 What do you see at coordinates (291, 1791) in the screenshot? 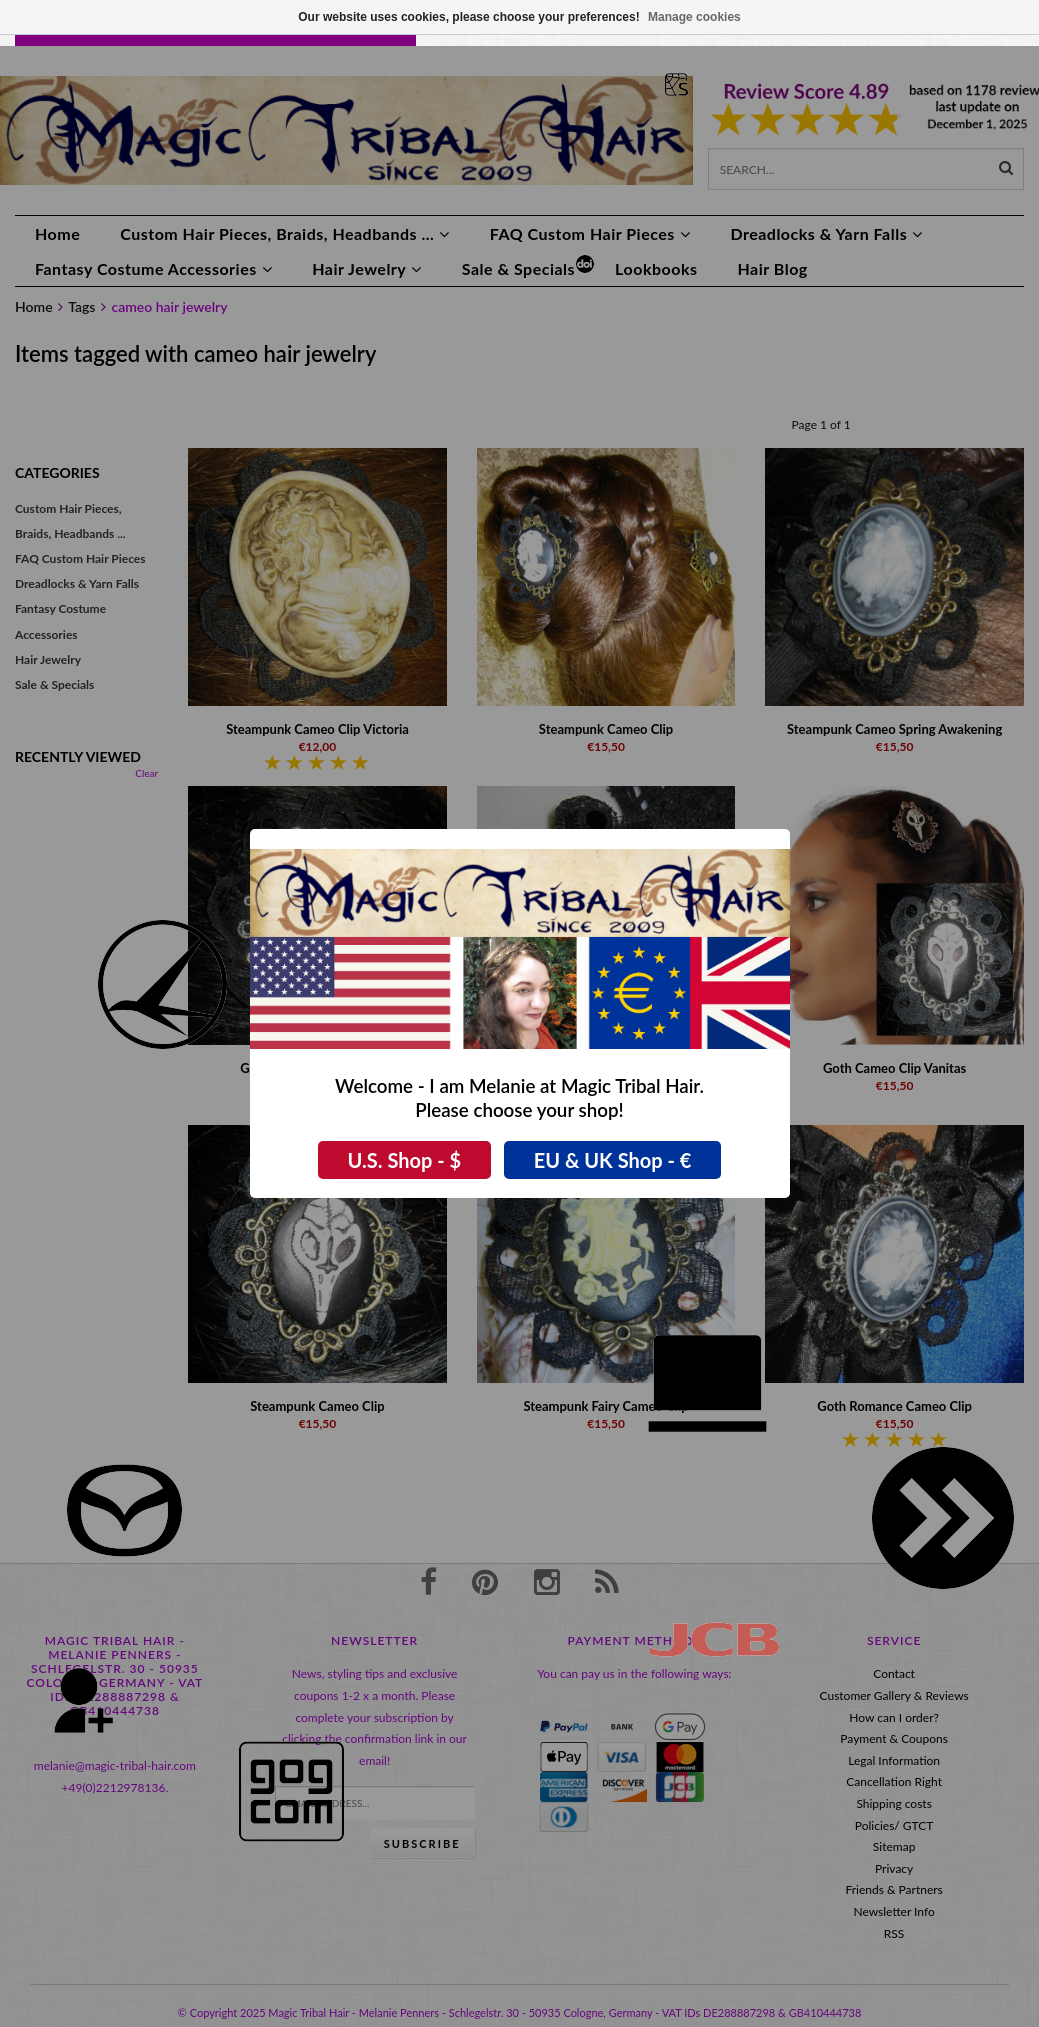
I see `visit the GOG.com game store` at bounding box center [291, 1791].